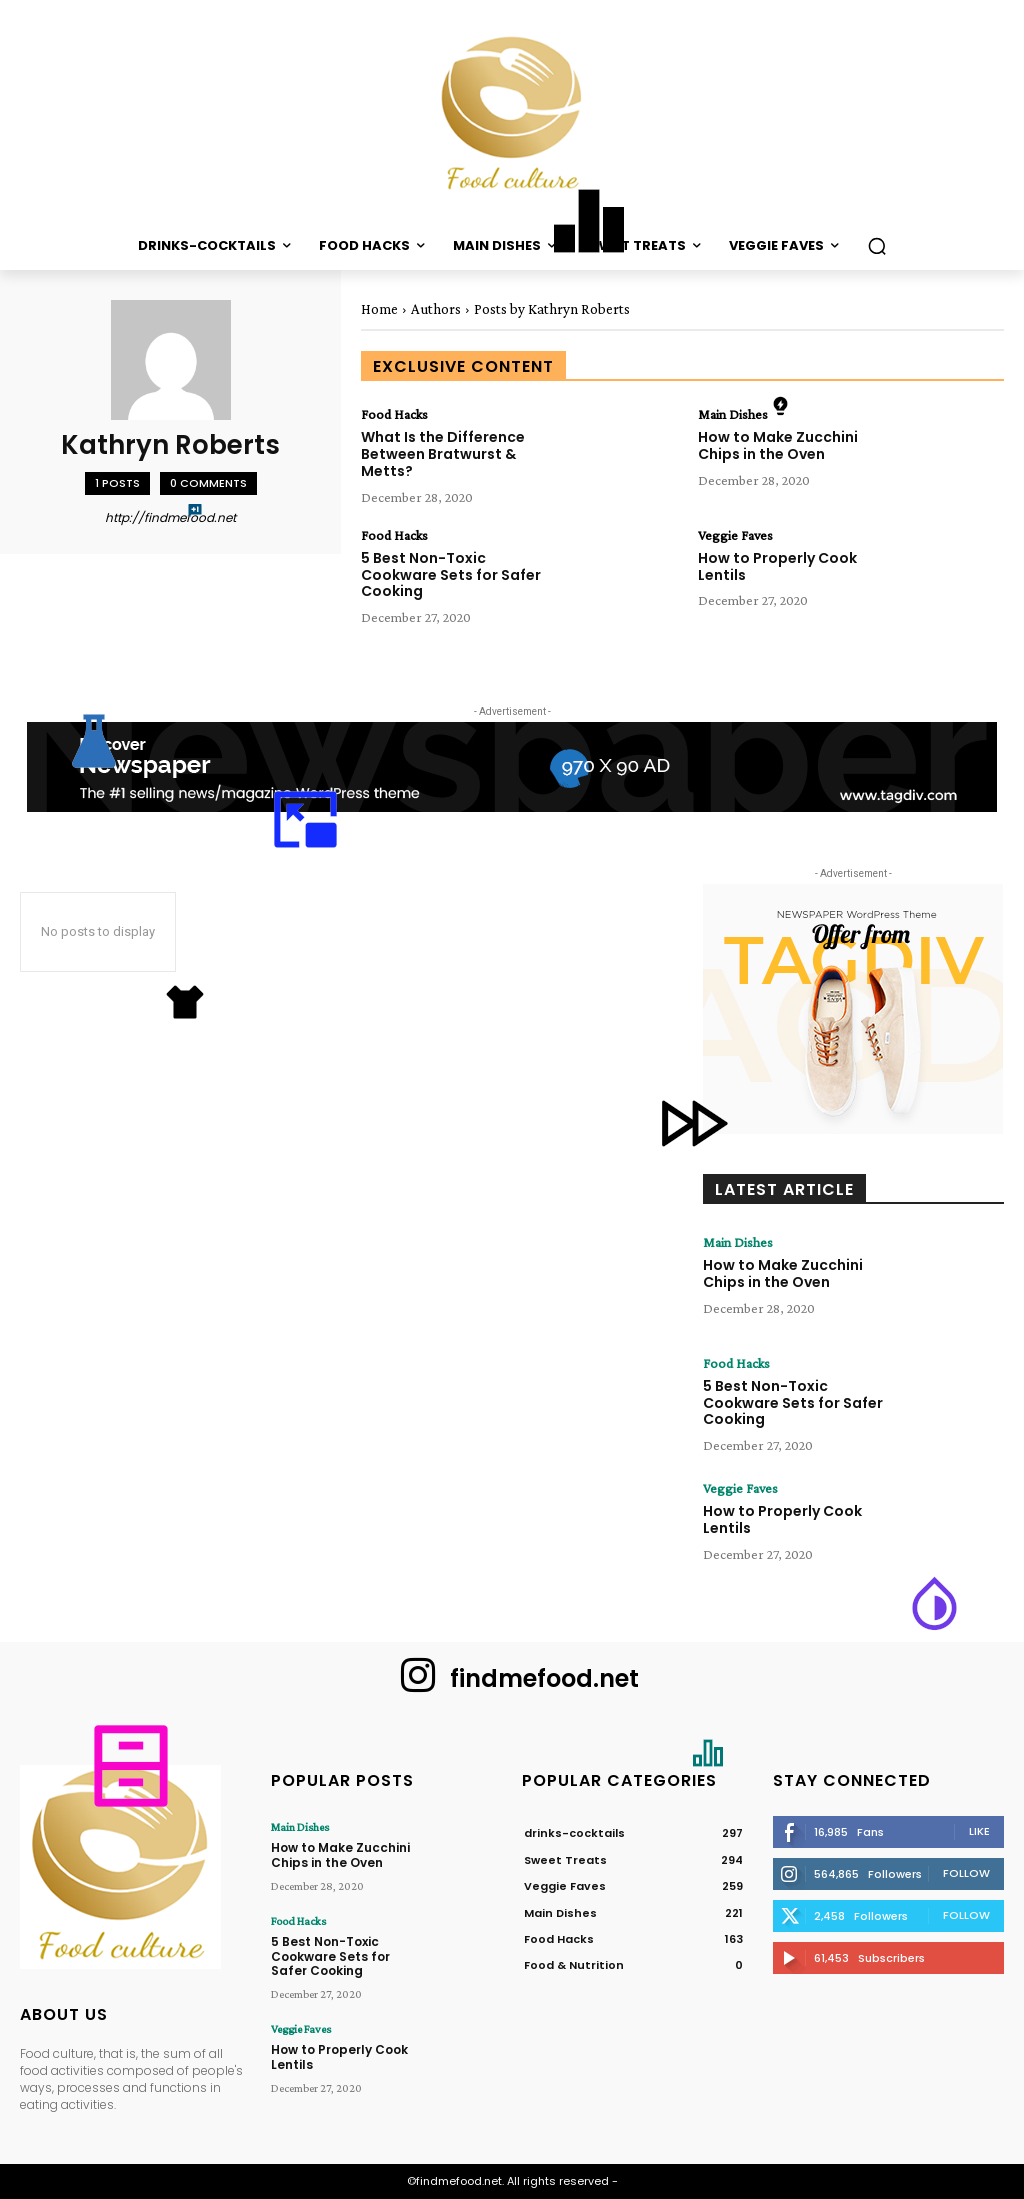  Describe the element at coordinates (934, 1605) in the screenshot. I see `adjust color contrast settings` at that location.